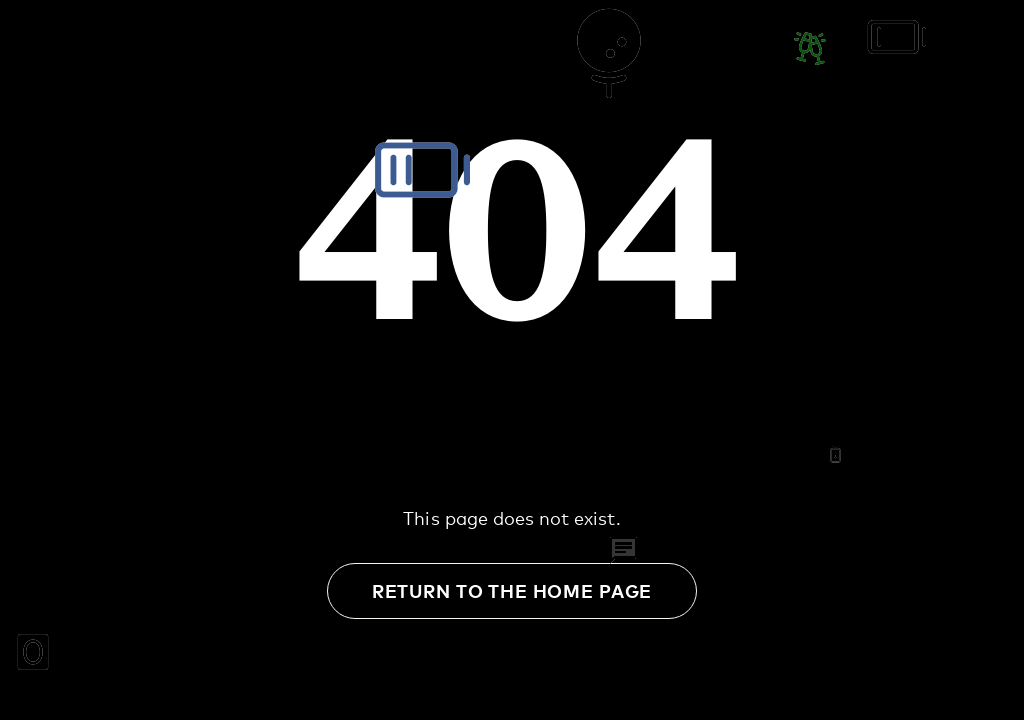  I want to click on celebrate an achievement or milestone, so click(810, 48).